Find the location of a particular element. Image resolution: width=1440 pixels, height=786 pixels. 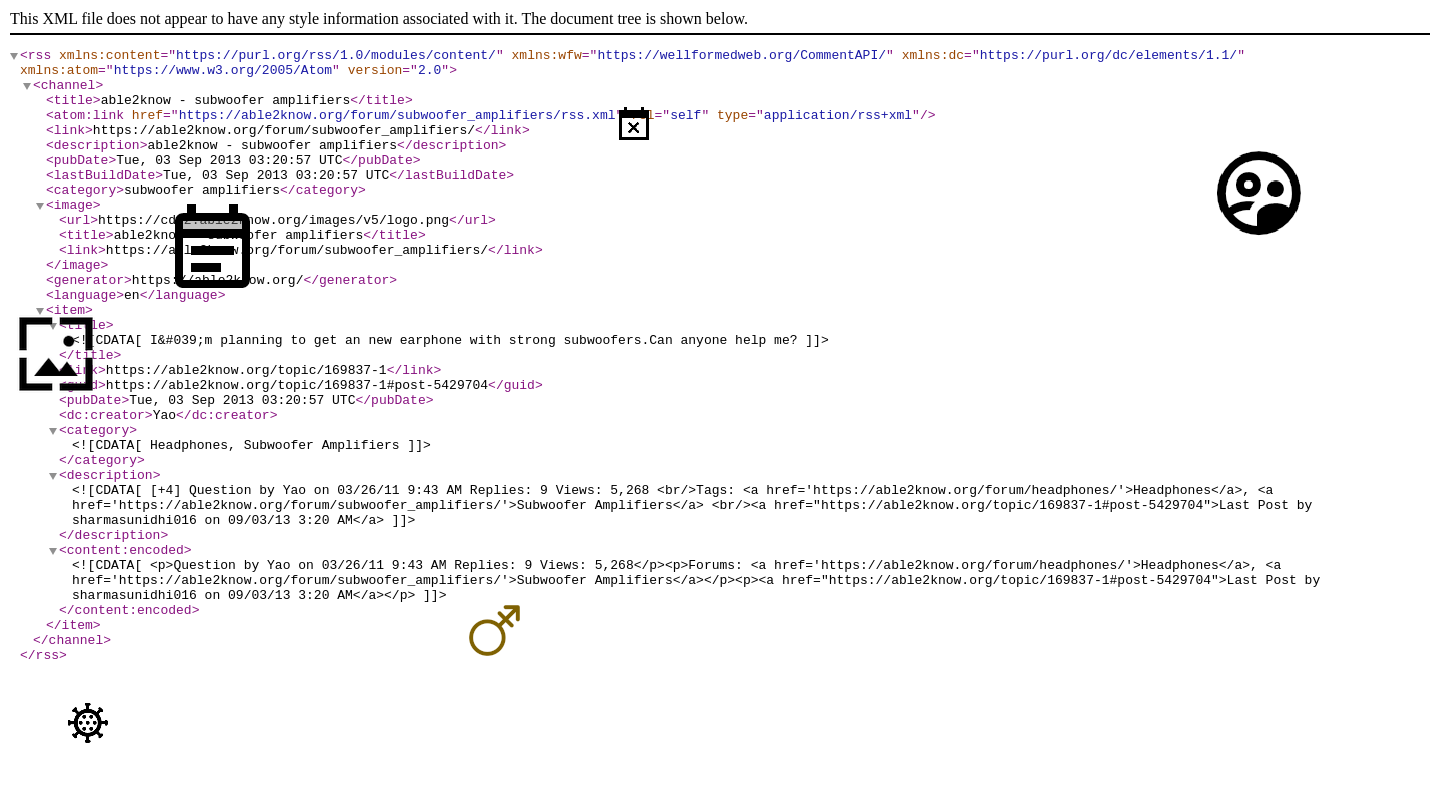

indicates a cancelled or unavailable event is located at coordinates (634, 125).